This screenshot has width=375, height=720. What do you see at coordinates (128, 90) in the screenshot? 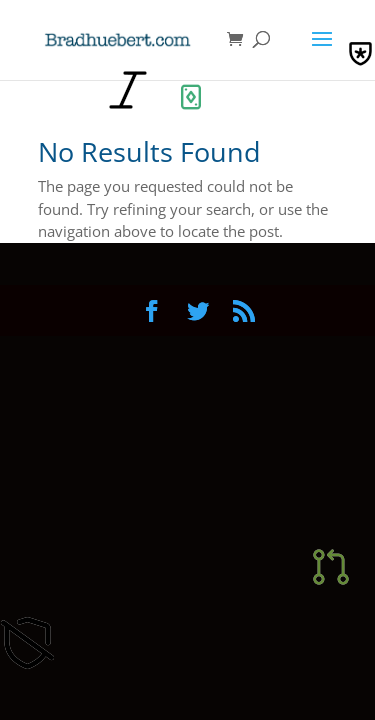
I see `apply italic formatting to selected text` at bounding box center [128, 90].